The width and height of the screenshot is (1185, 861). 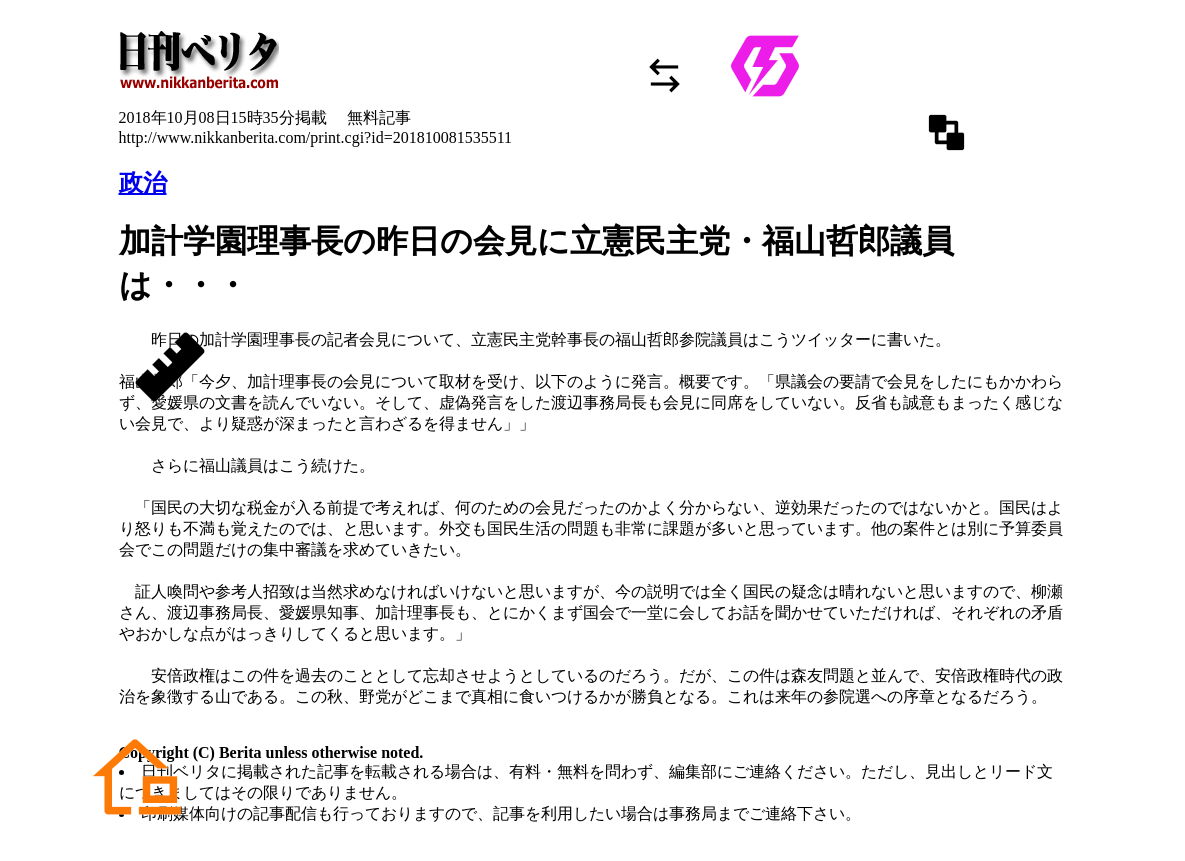 I want to click on visit the thunderstore mod repository, so click(x=765, y=66).